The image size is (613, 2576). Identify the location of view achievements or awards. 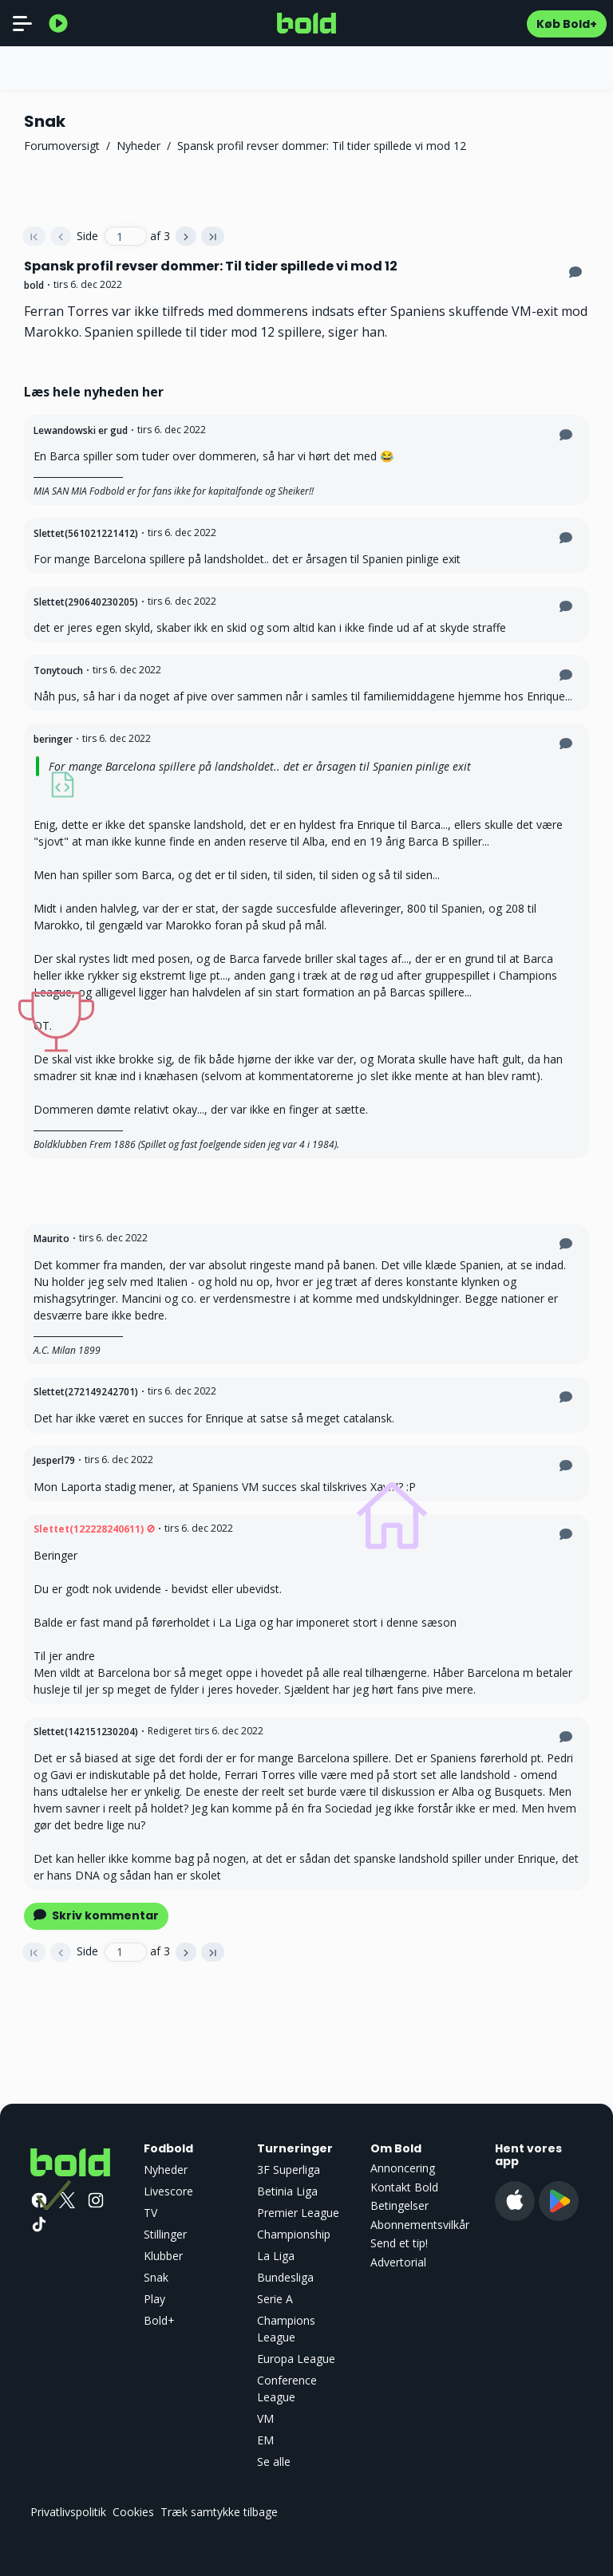
(56, 1019).